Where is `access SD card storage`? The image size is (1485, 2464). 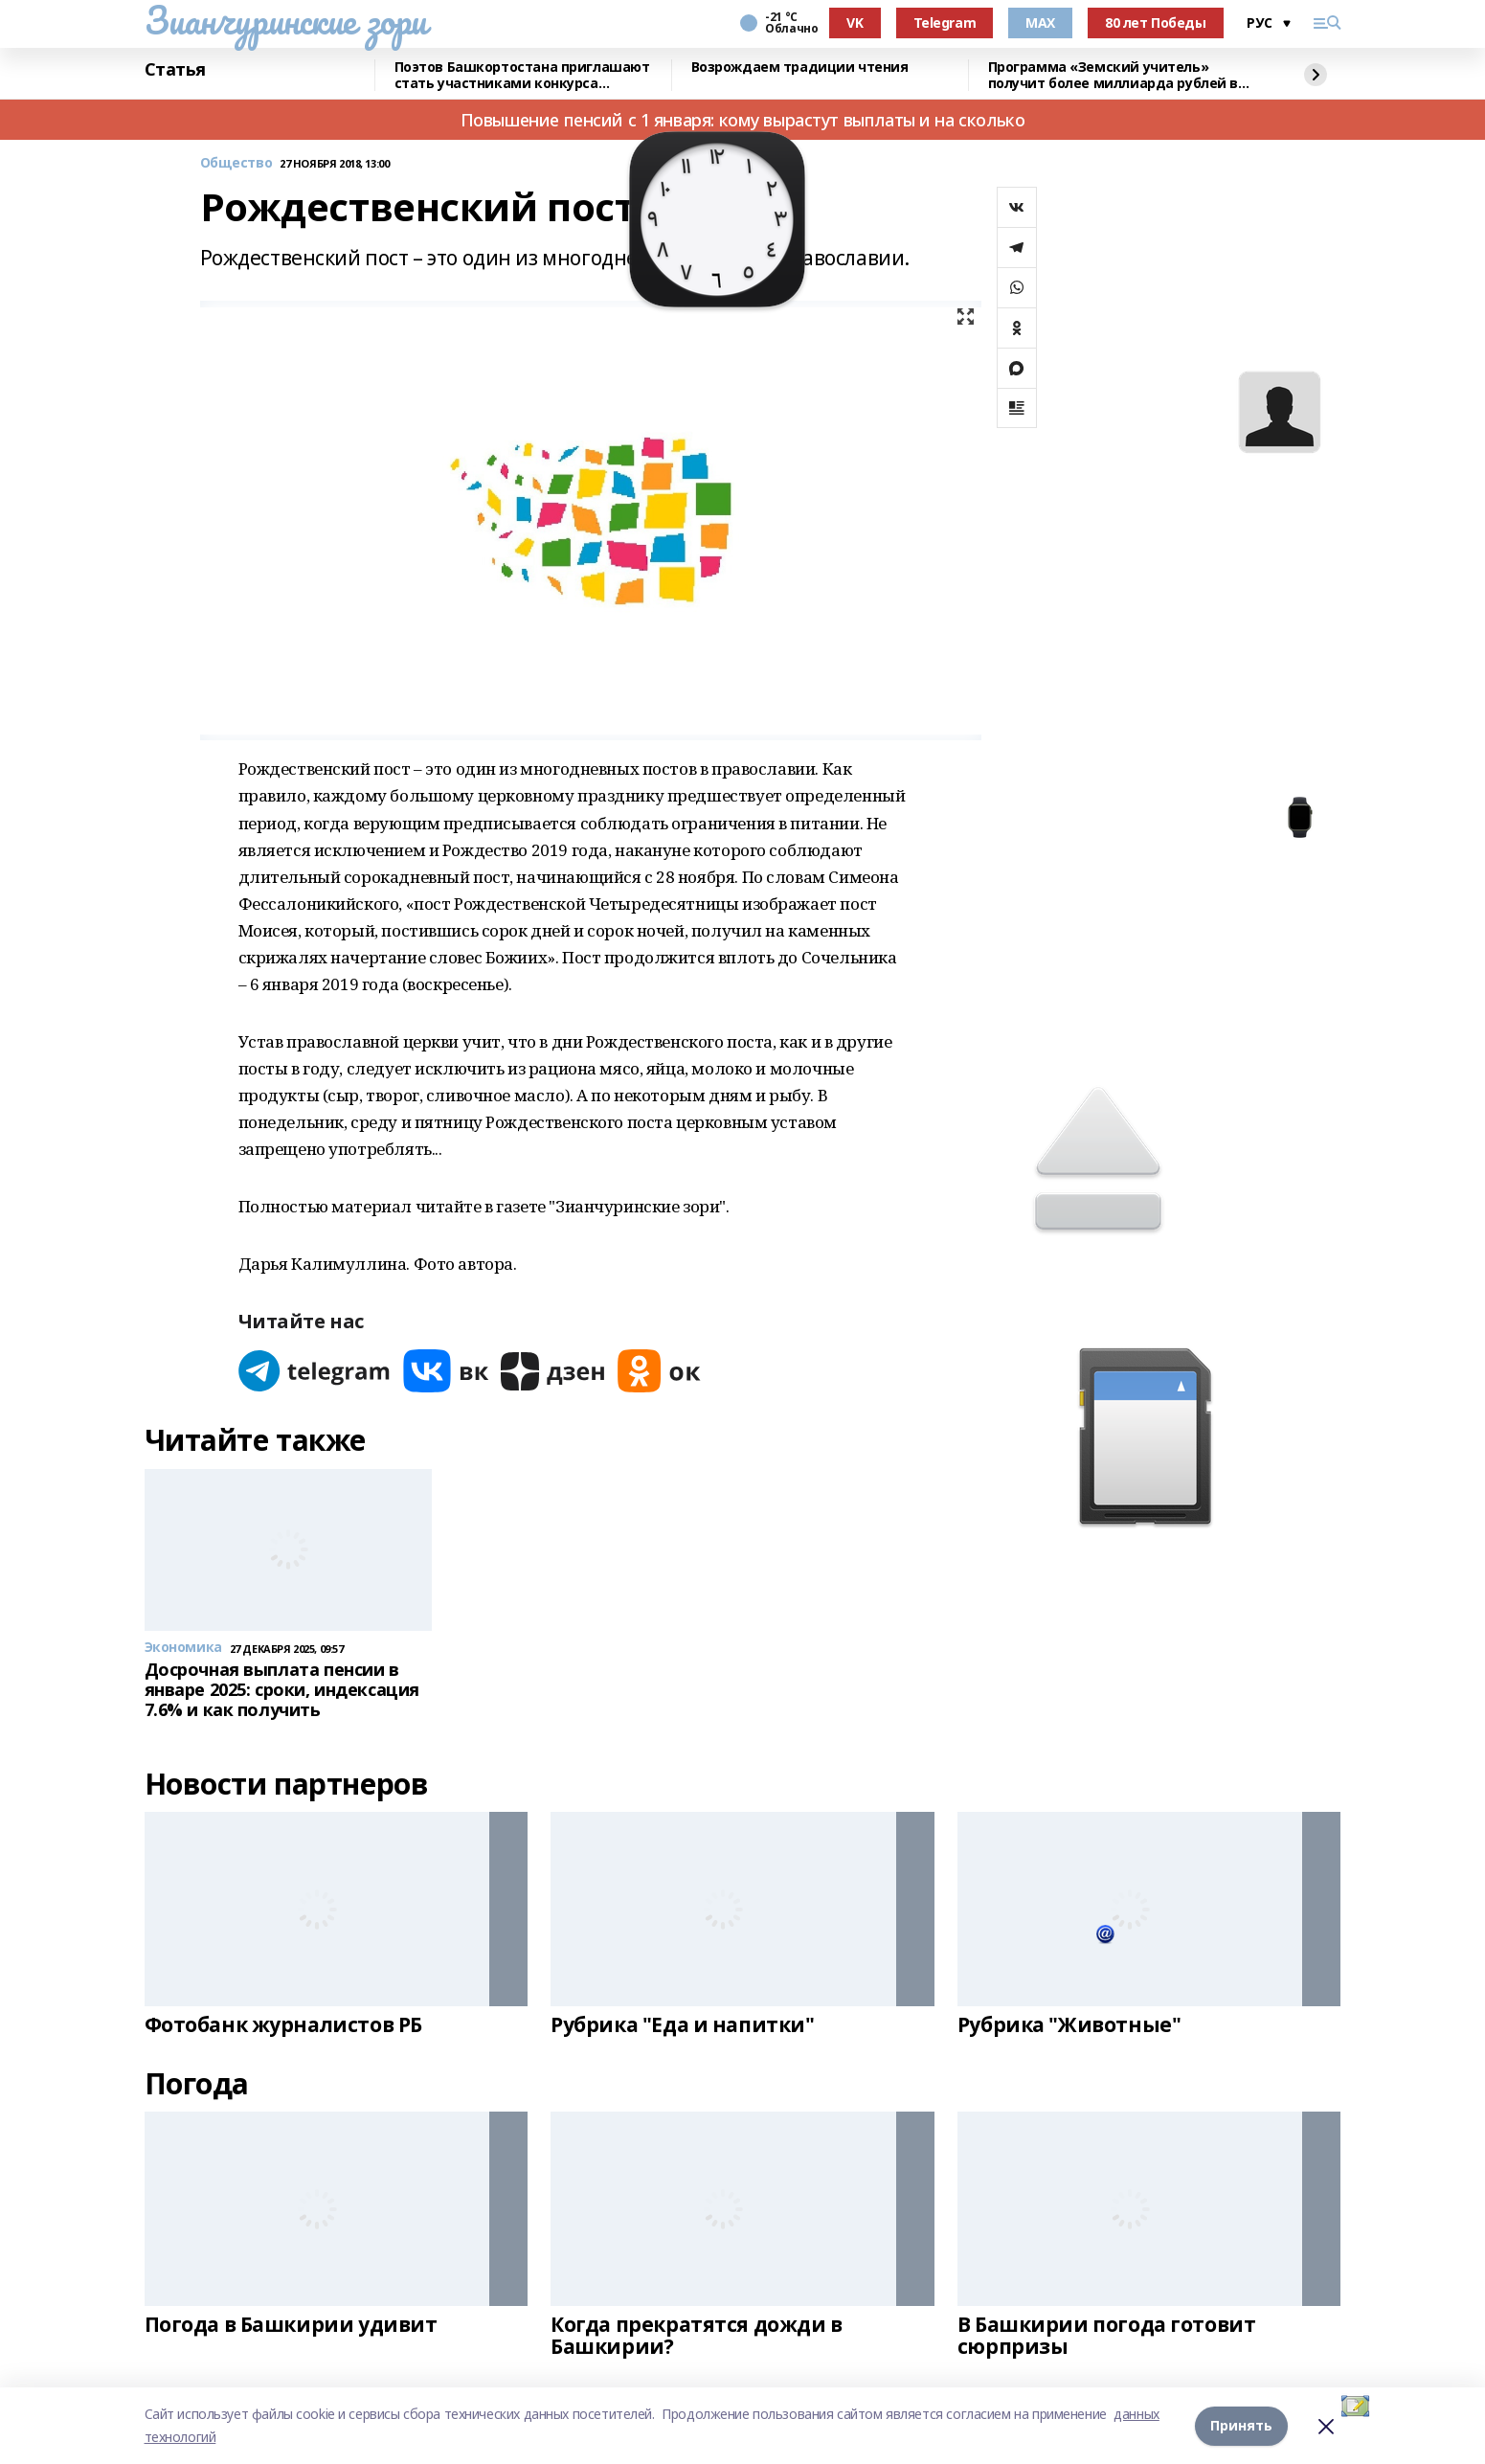
access SD card storage is located at coordinates (1147, 1438).